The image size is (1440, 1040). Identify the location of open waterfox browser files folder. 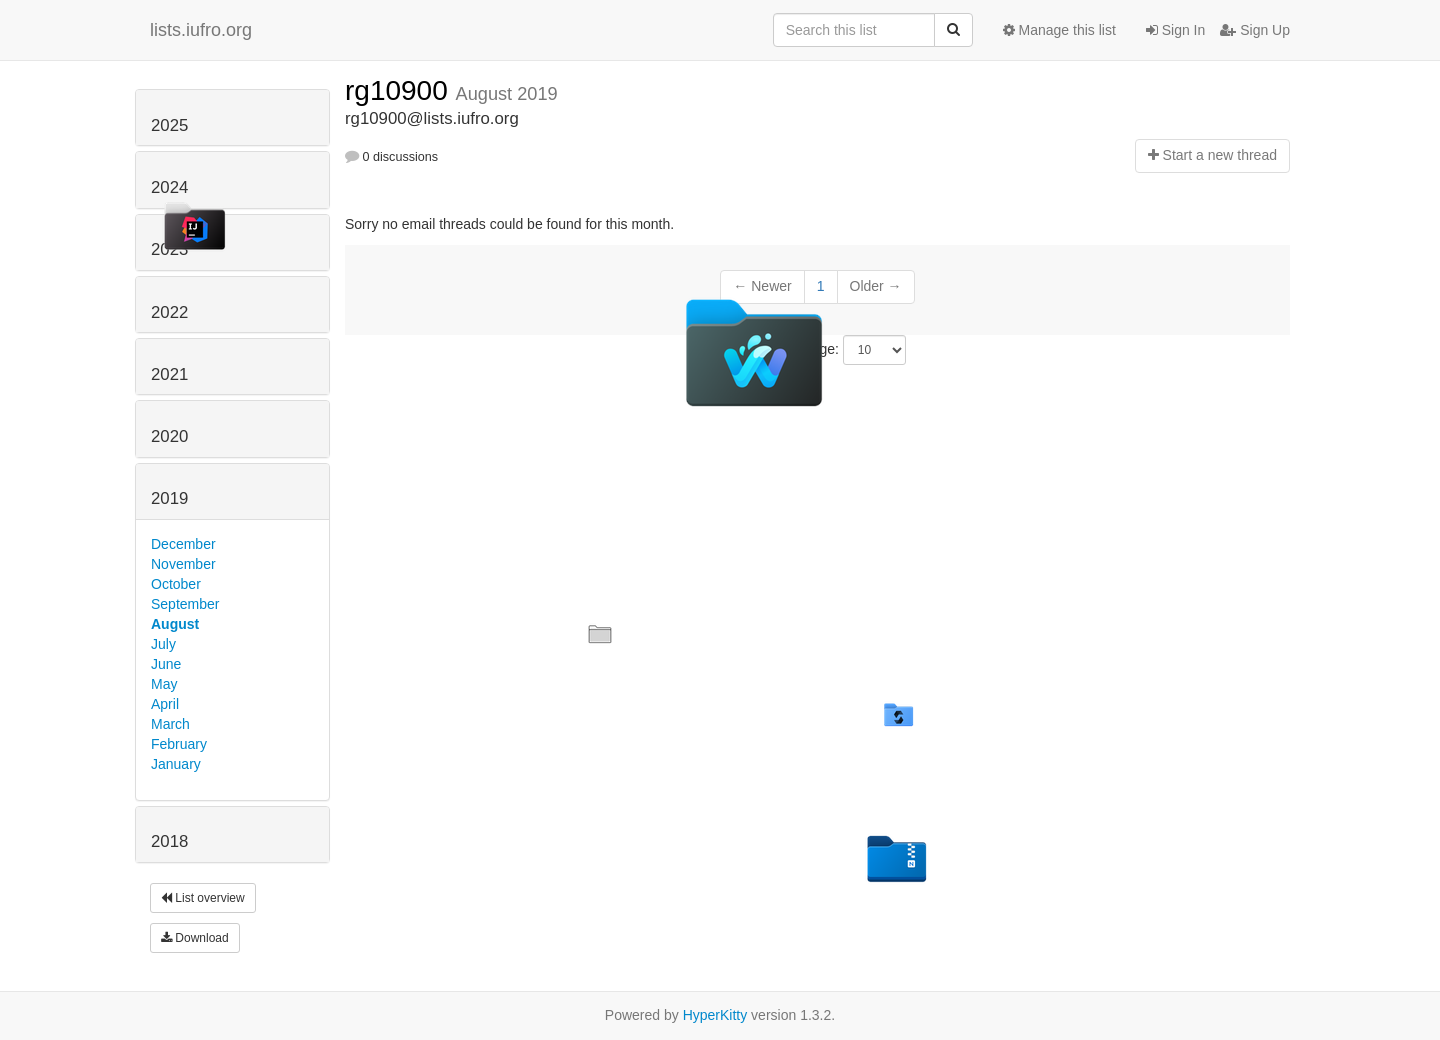
(753, 356).